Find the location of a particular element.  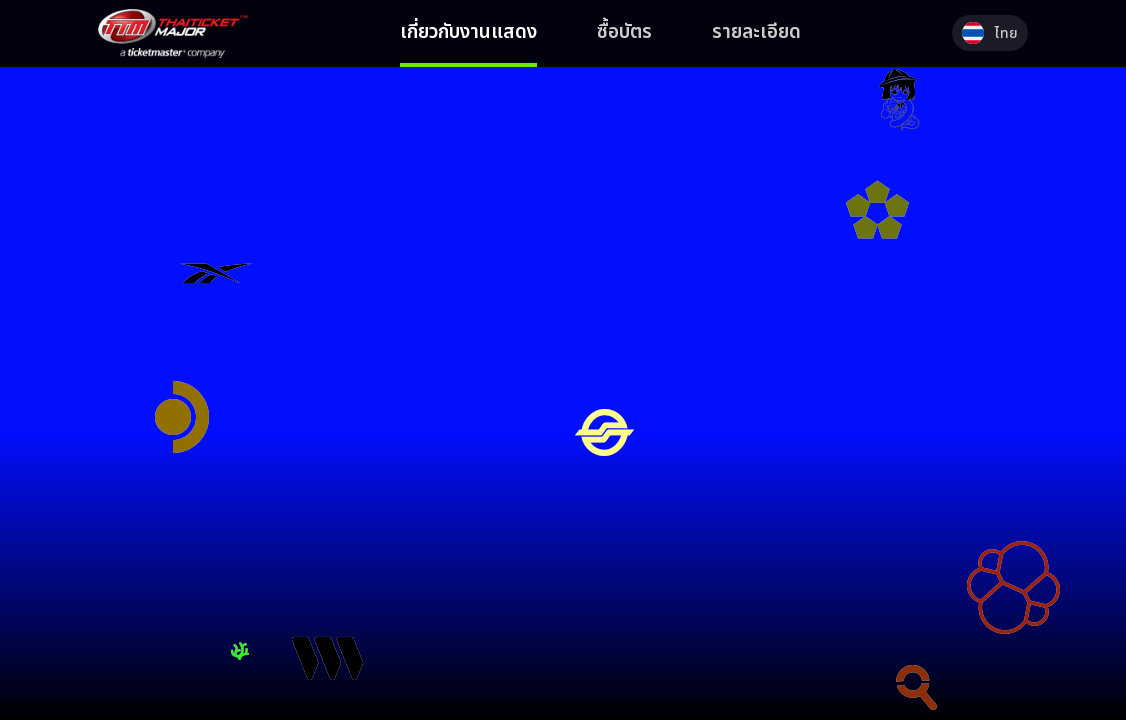

elastic company logo is located at coordinates (1013, 587).